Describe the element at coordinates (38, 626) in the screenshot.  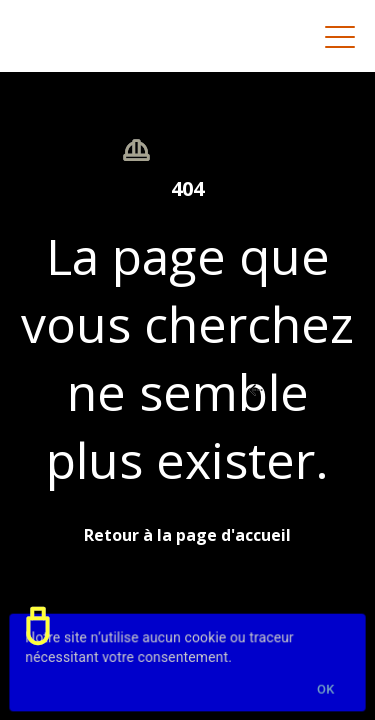
I see `connect a USB device` at that location.